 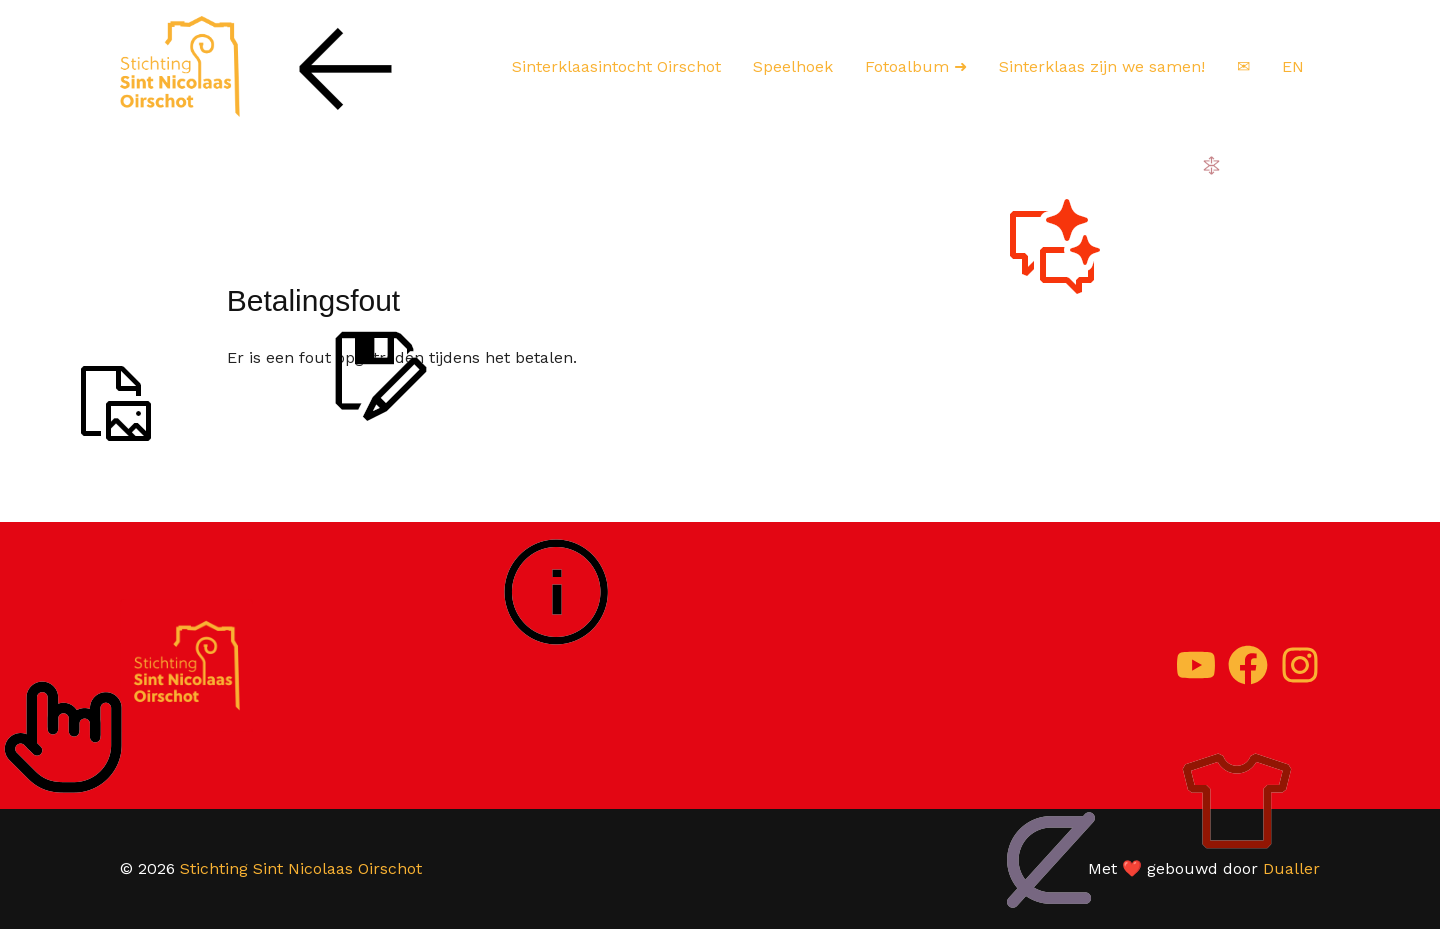 I want to click on save file with a new name or location, so click(x=381, y=377).